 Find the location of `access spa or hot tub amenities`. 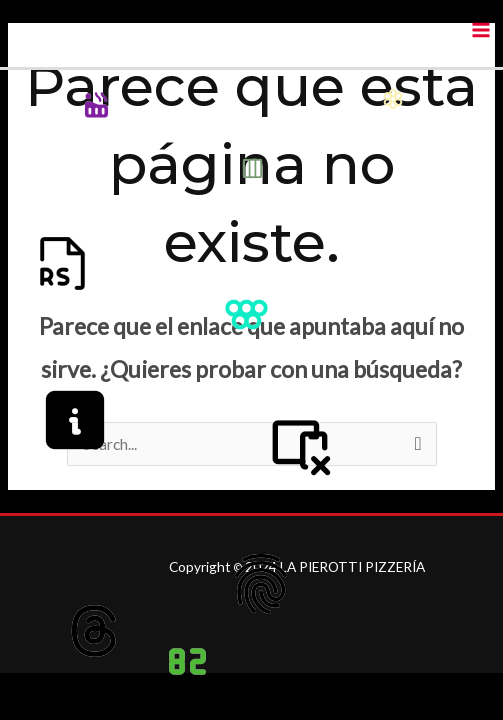

access spa or hot tub amenities is located at coordinates (96, 104).